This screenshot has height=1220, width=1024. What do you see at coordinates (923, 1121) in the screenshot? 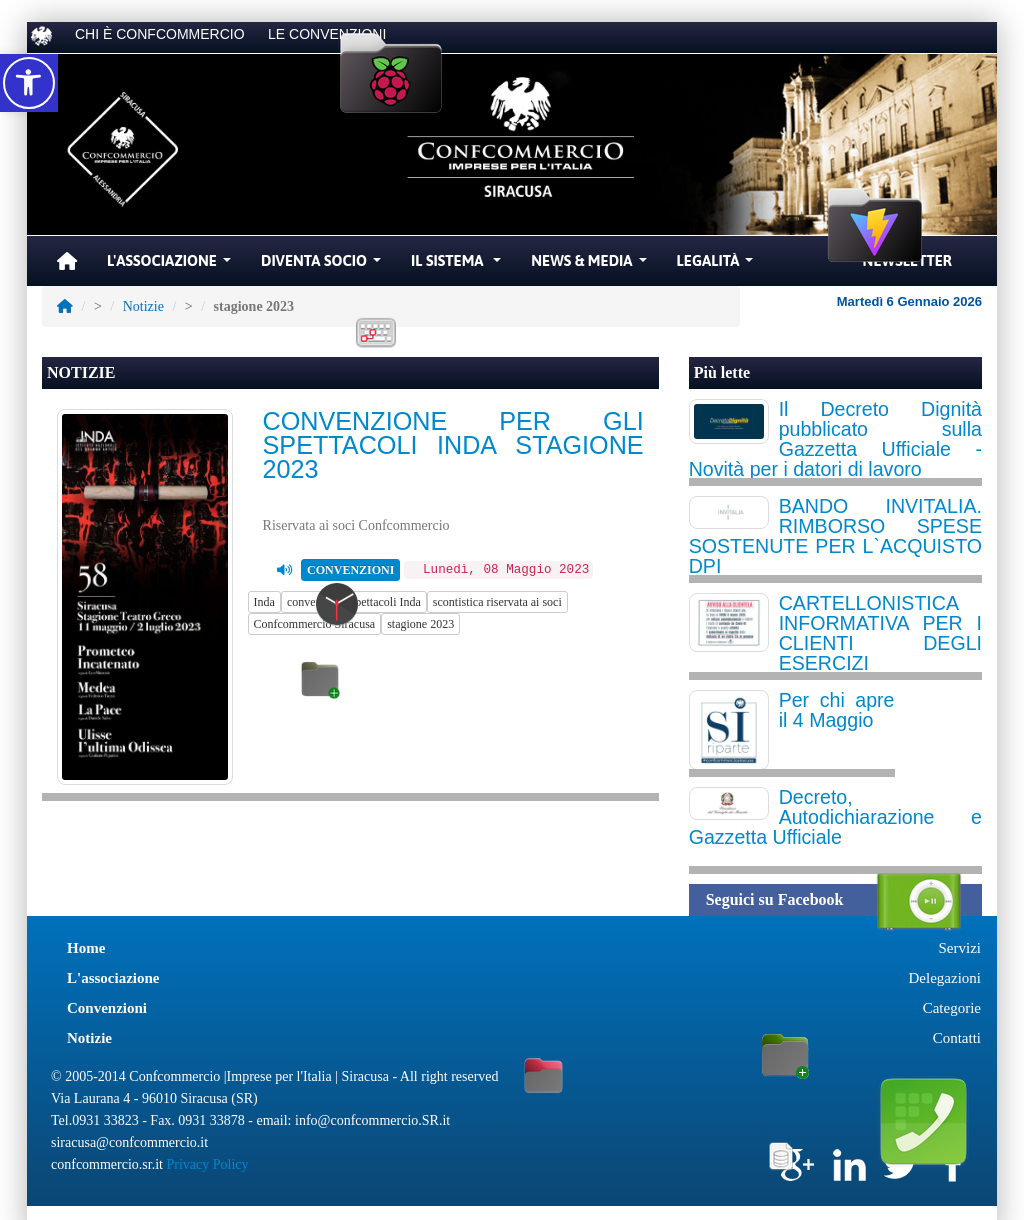
I see `open the phone or calls app` at bounding box center [923, 1121].